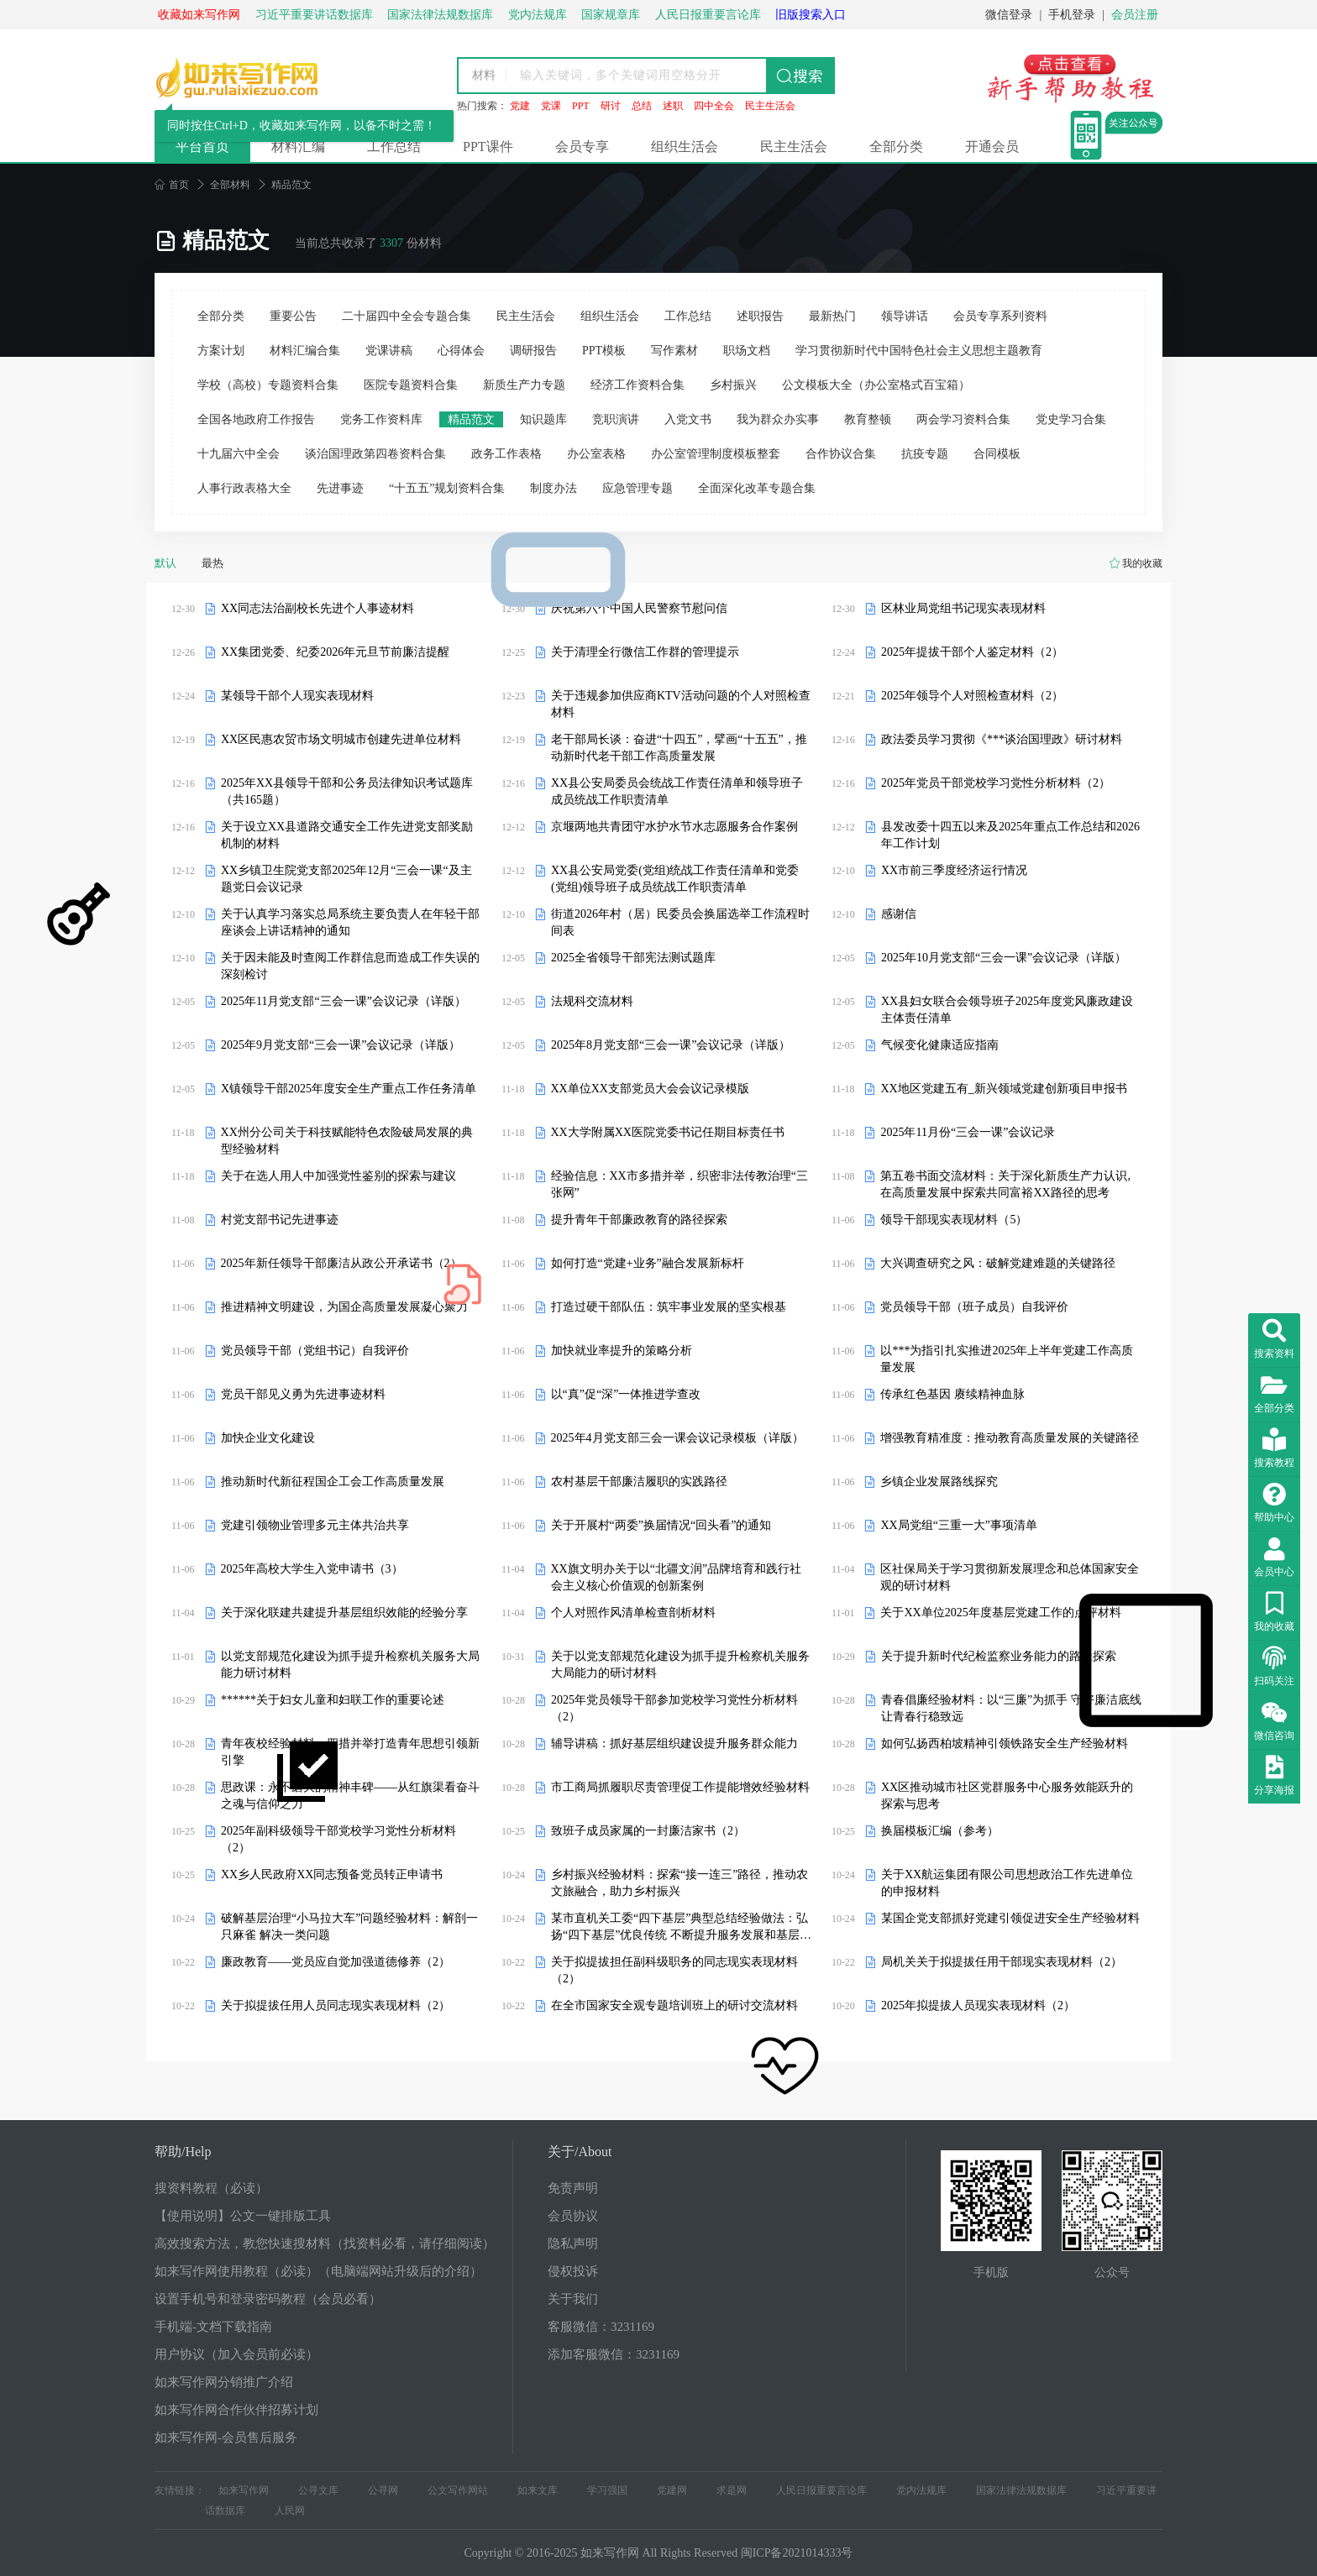  What do you see at coordinates (307, 1772) in the screenshot?
I see `item successfully added to library` at bounding box center [307, 1772].